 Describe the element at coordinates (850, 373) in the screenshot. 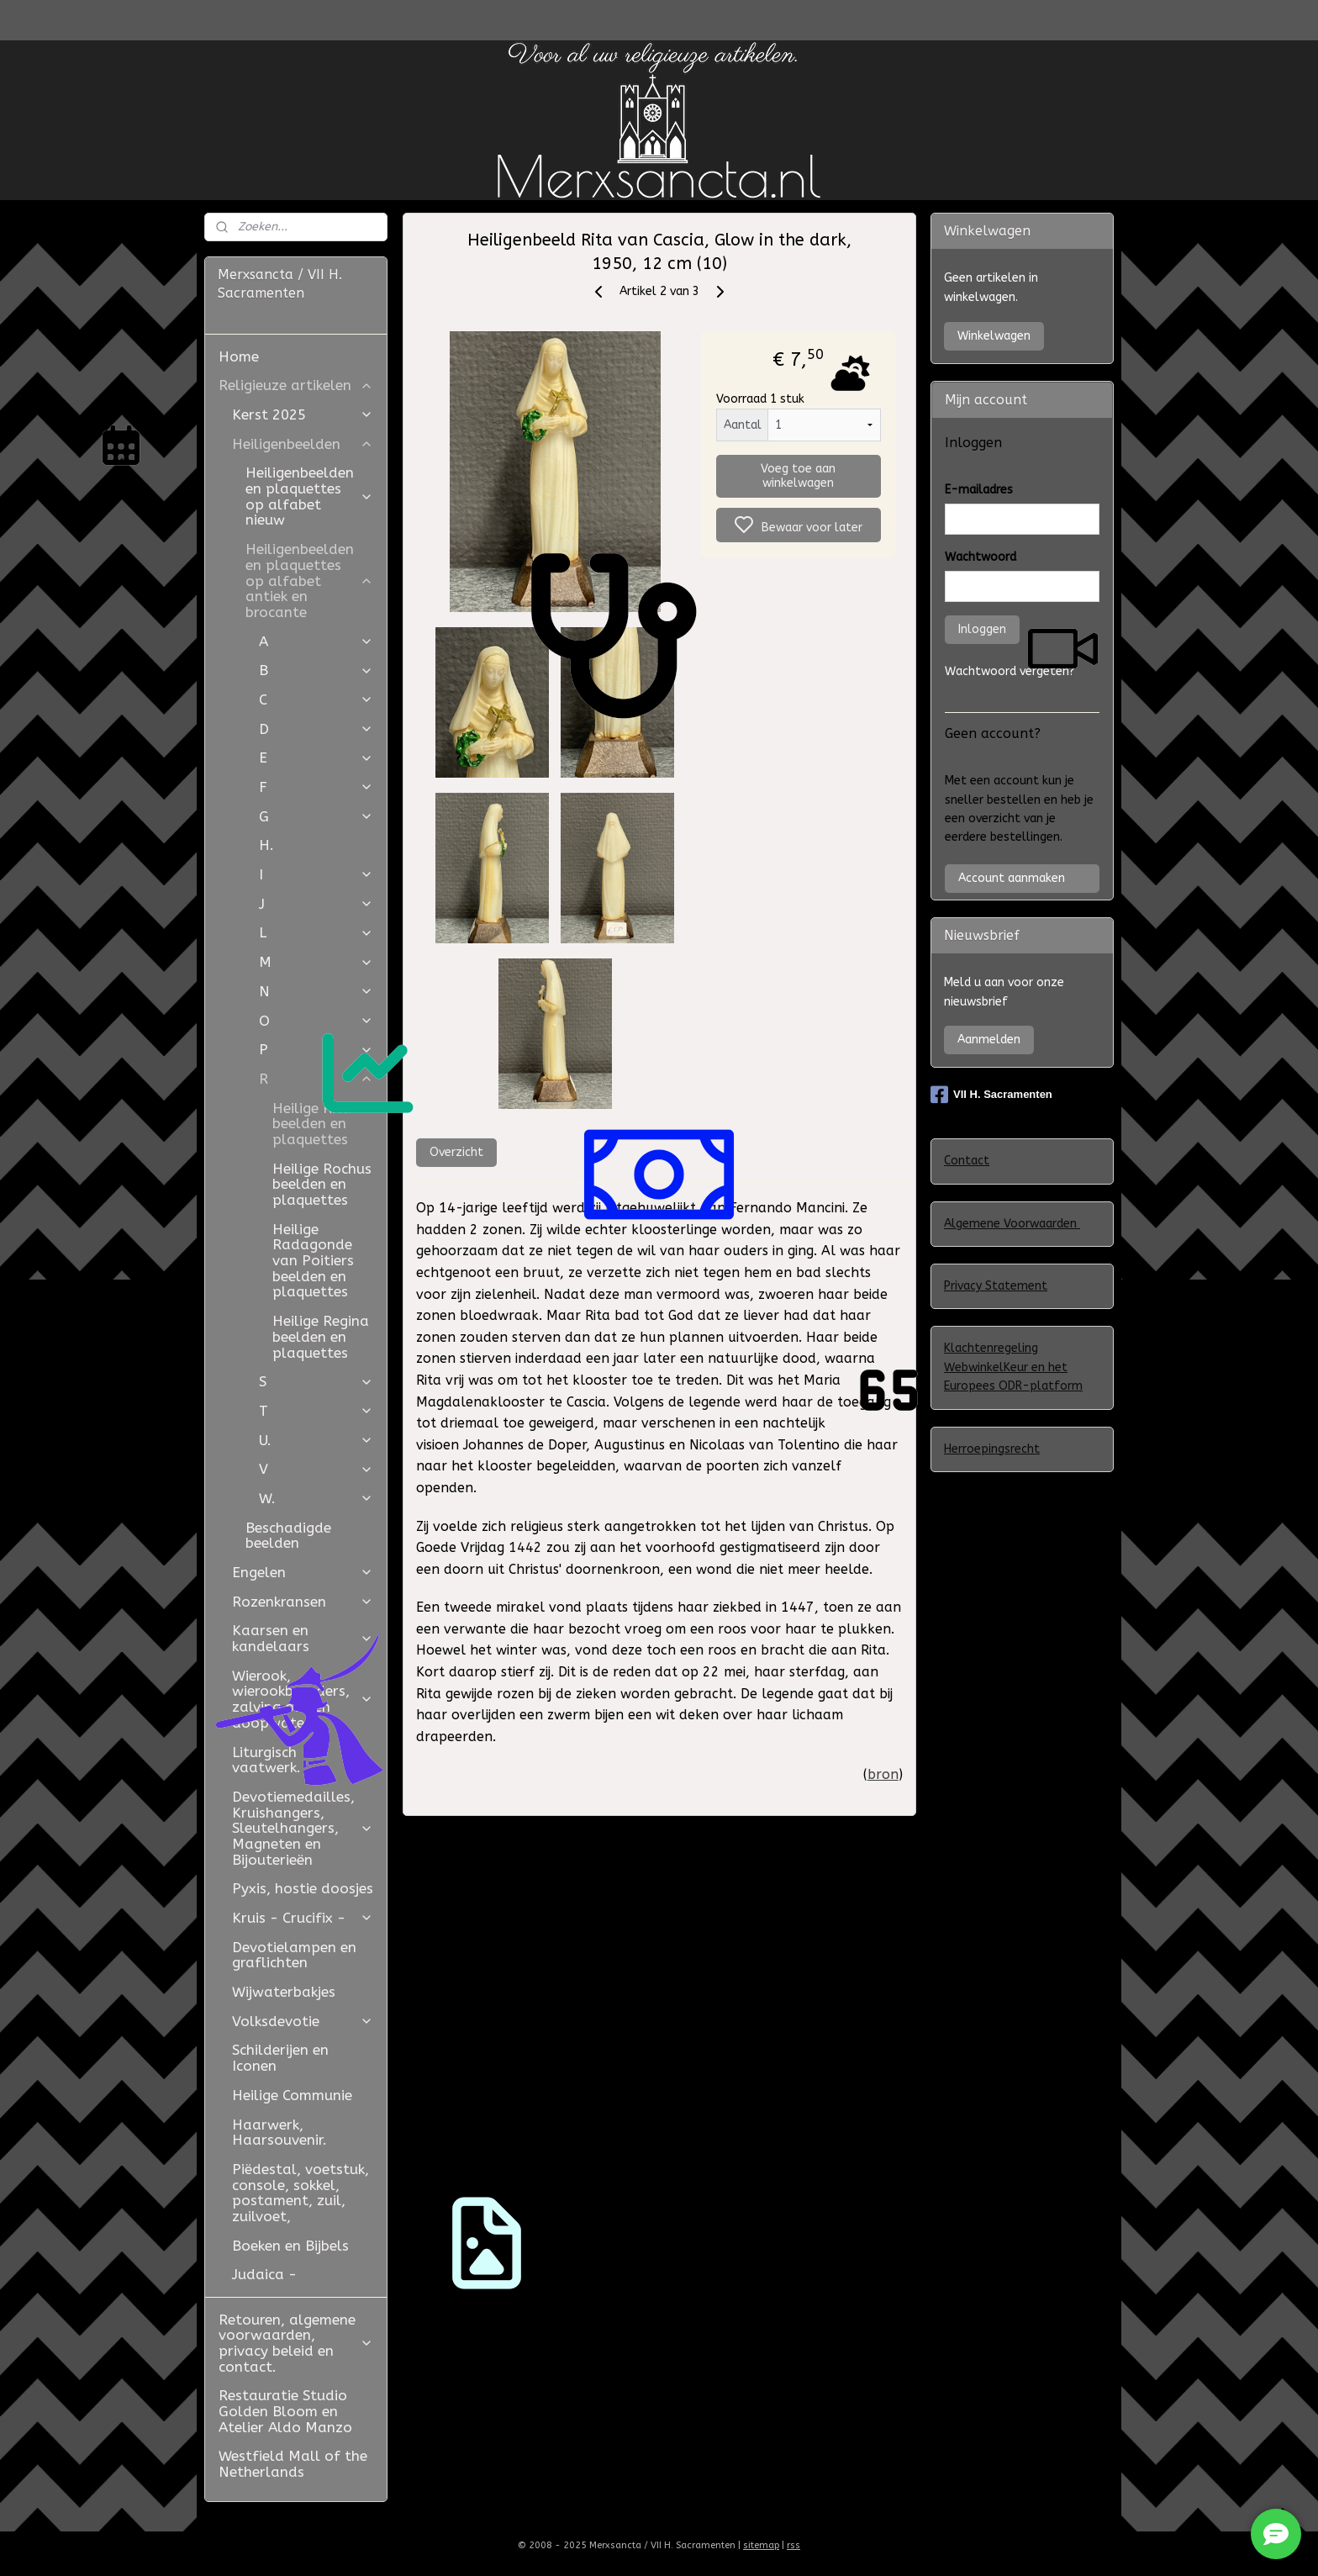

I see `view current weather conditions` at that location.